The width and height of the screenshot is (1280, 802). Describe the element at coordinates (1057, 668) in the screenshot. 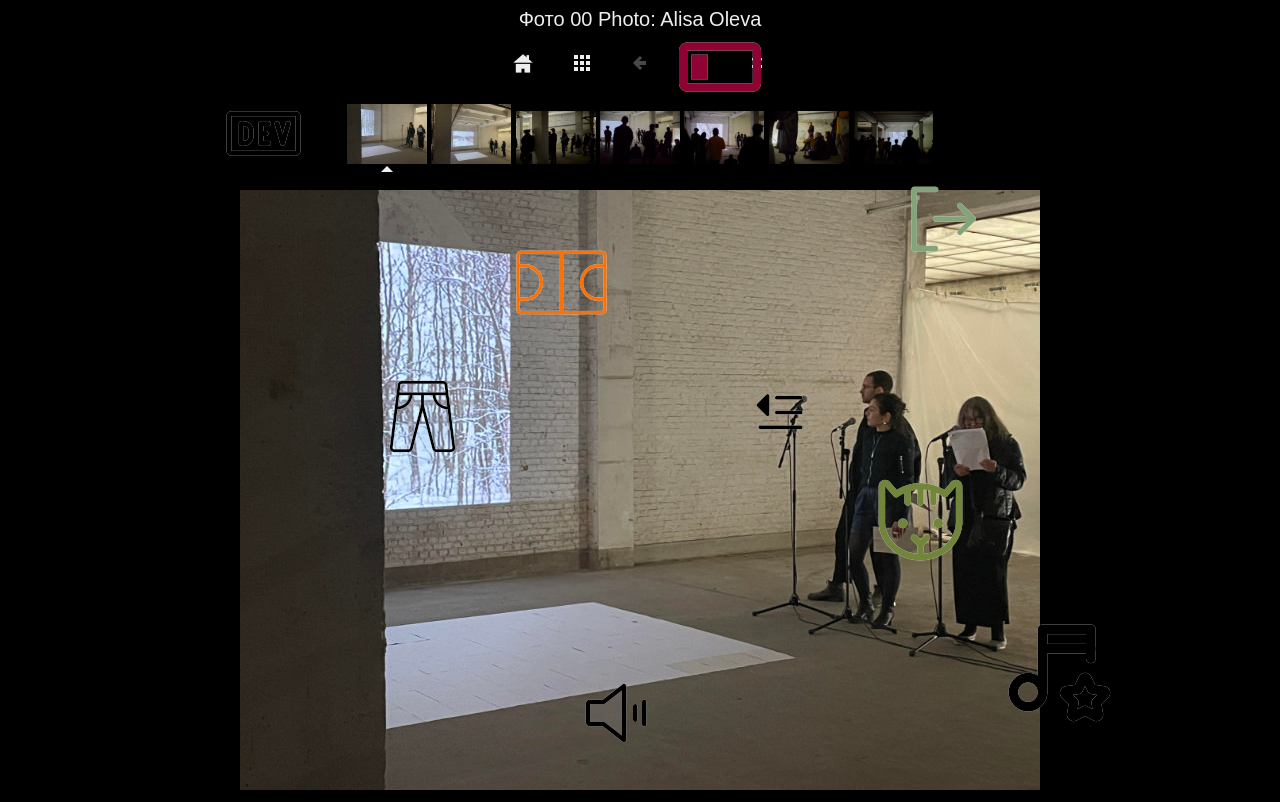

I see `add song to favorites` at that location.